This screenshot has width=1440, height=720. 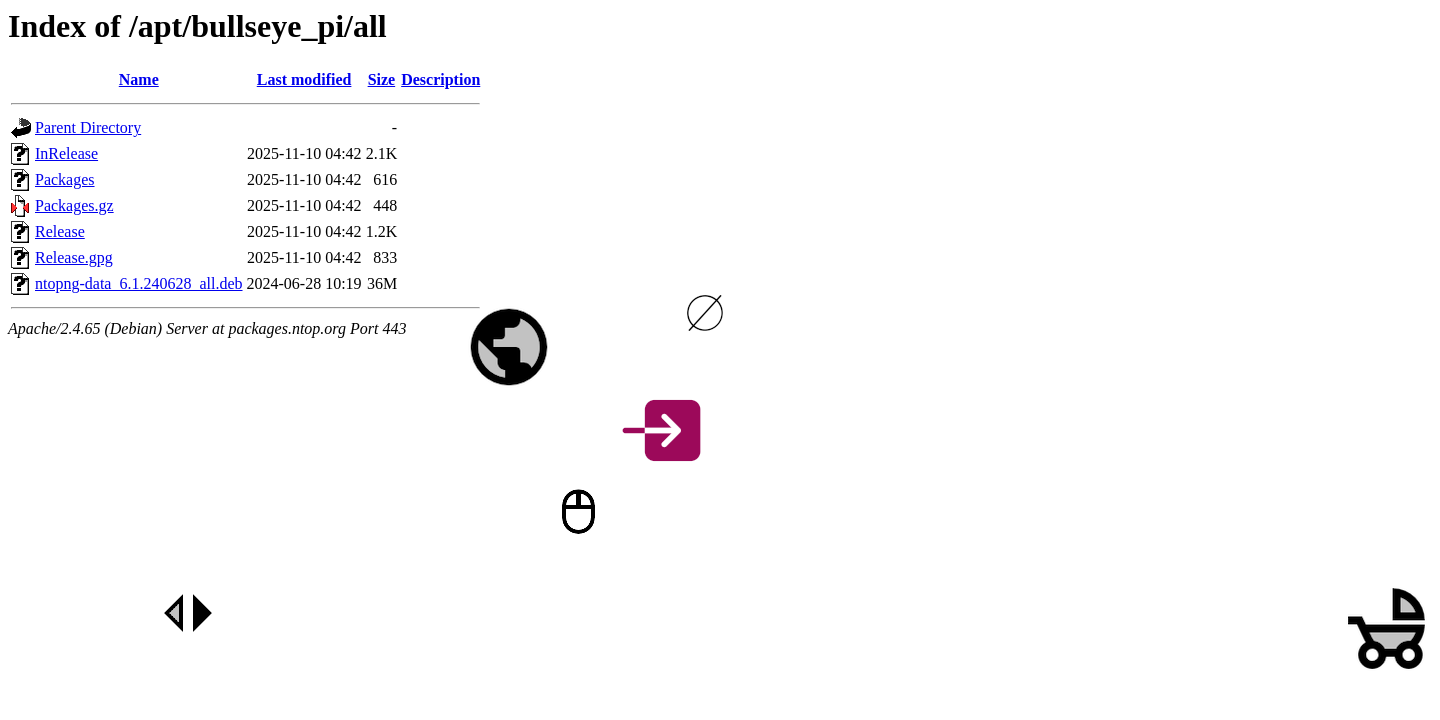 I want to click on indicates an empty or null state, so click(x=705, y=313).